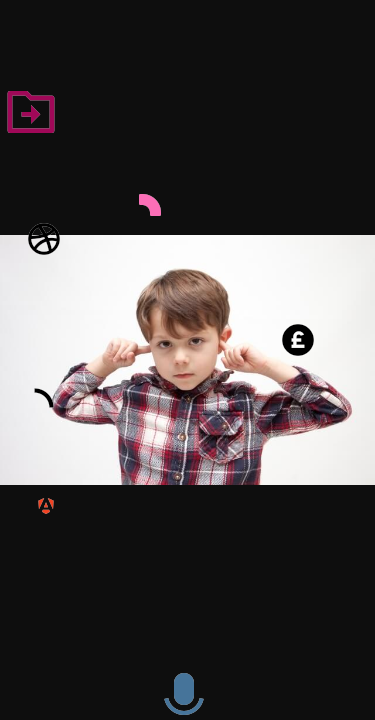 The image size is (375, 720). What do you see at coordinates (298, 340) in the screenshot?
I see `view balance in british pounds` at bounding box center [298, 340].